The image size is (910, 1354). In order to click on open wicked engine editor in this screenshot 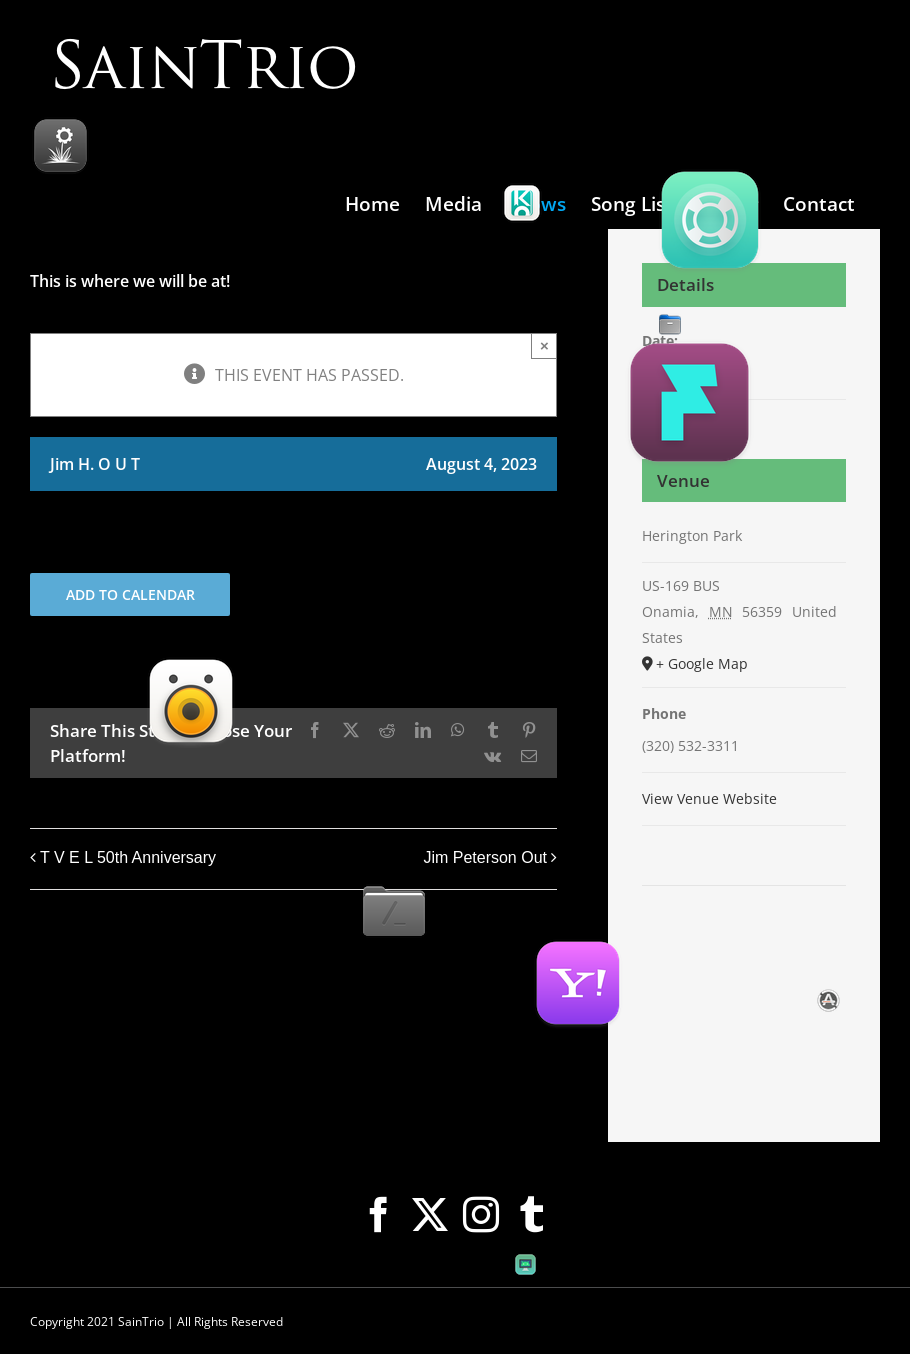, I will do `click(60, 145)`.